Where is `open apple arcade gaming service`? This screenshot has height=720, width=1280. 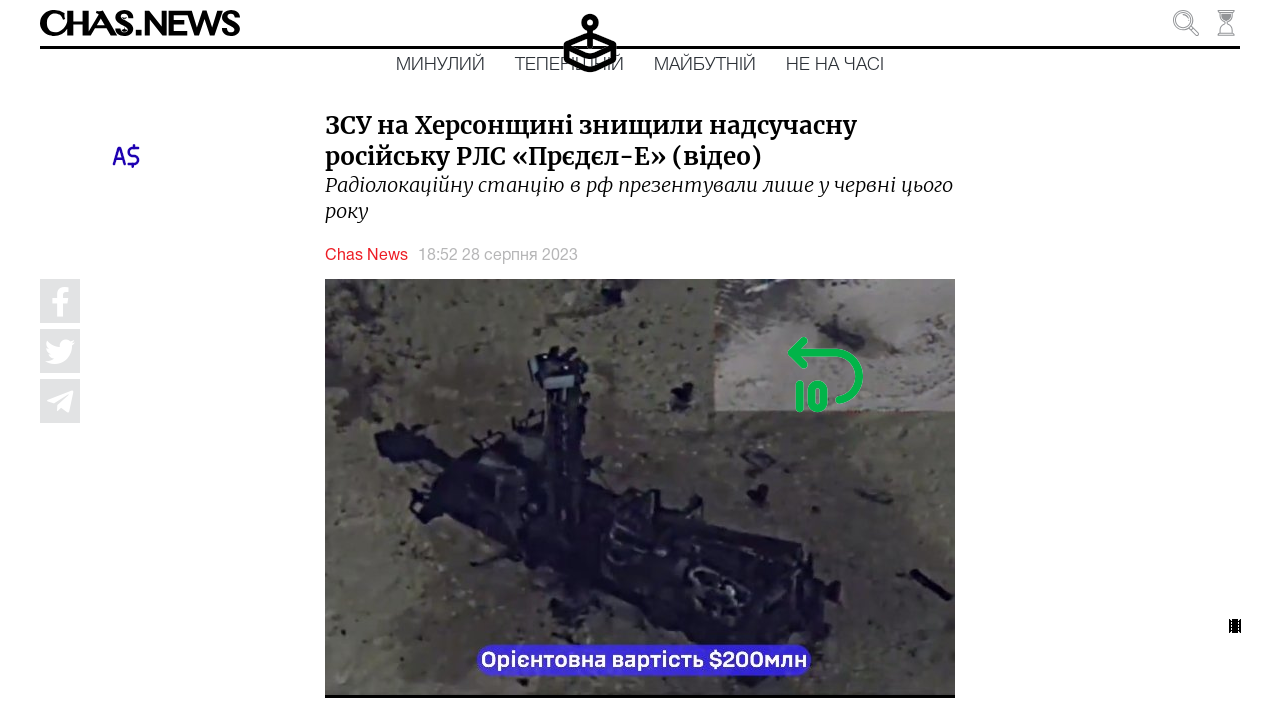
open apple arcade gaming service is located at coordinates (590, 43).